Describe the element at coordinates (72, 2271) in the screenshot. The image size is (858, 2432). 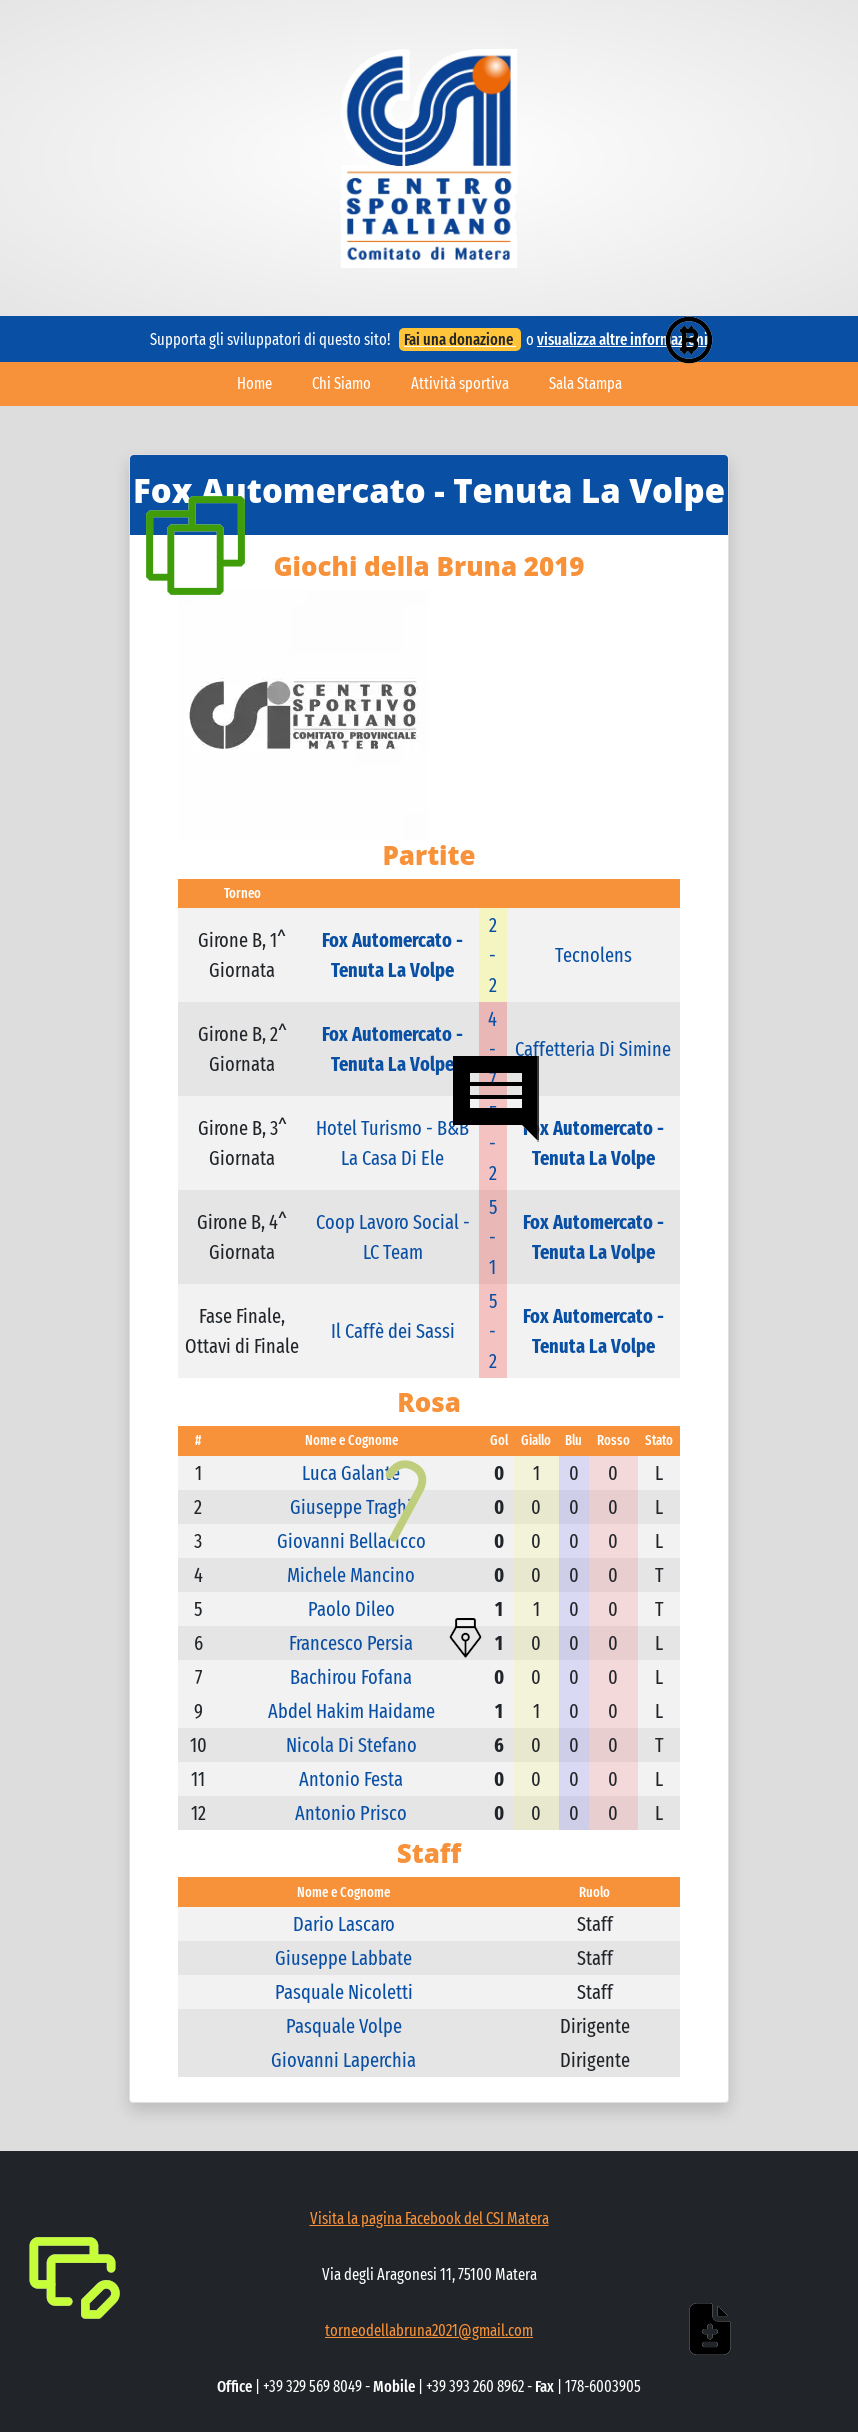
I see `edit payment or cash transaction details` at that location.